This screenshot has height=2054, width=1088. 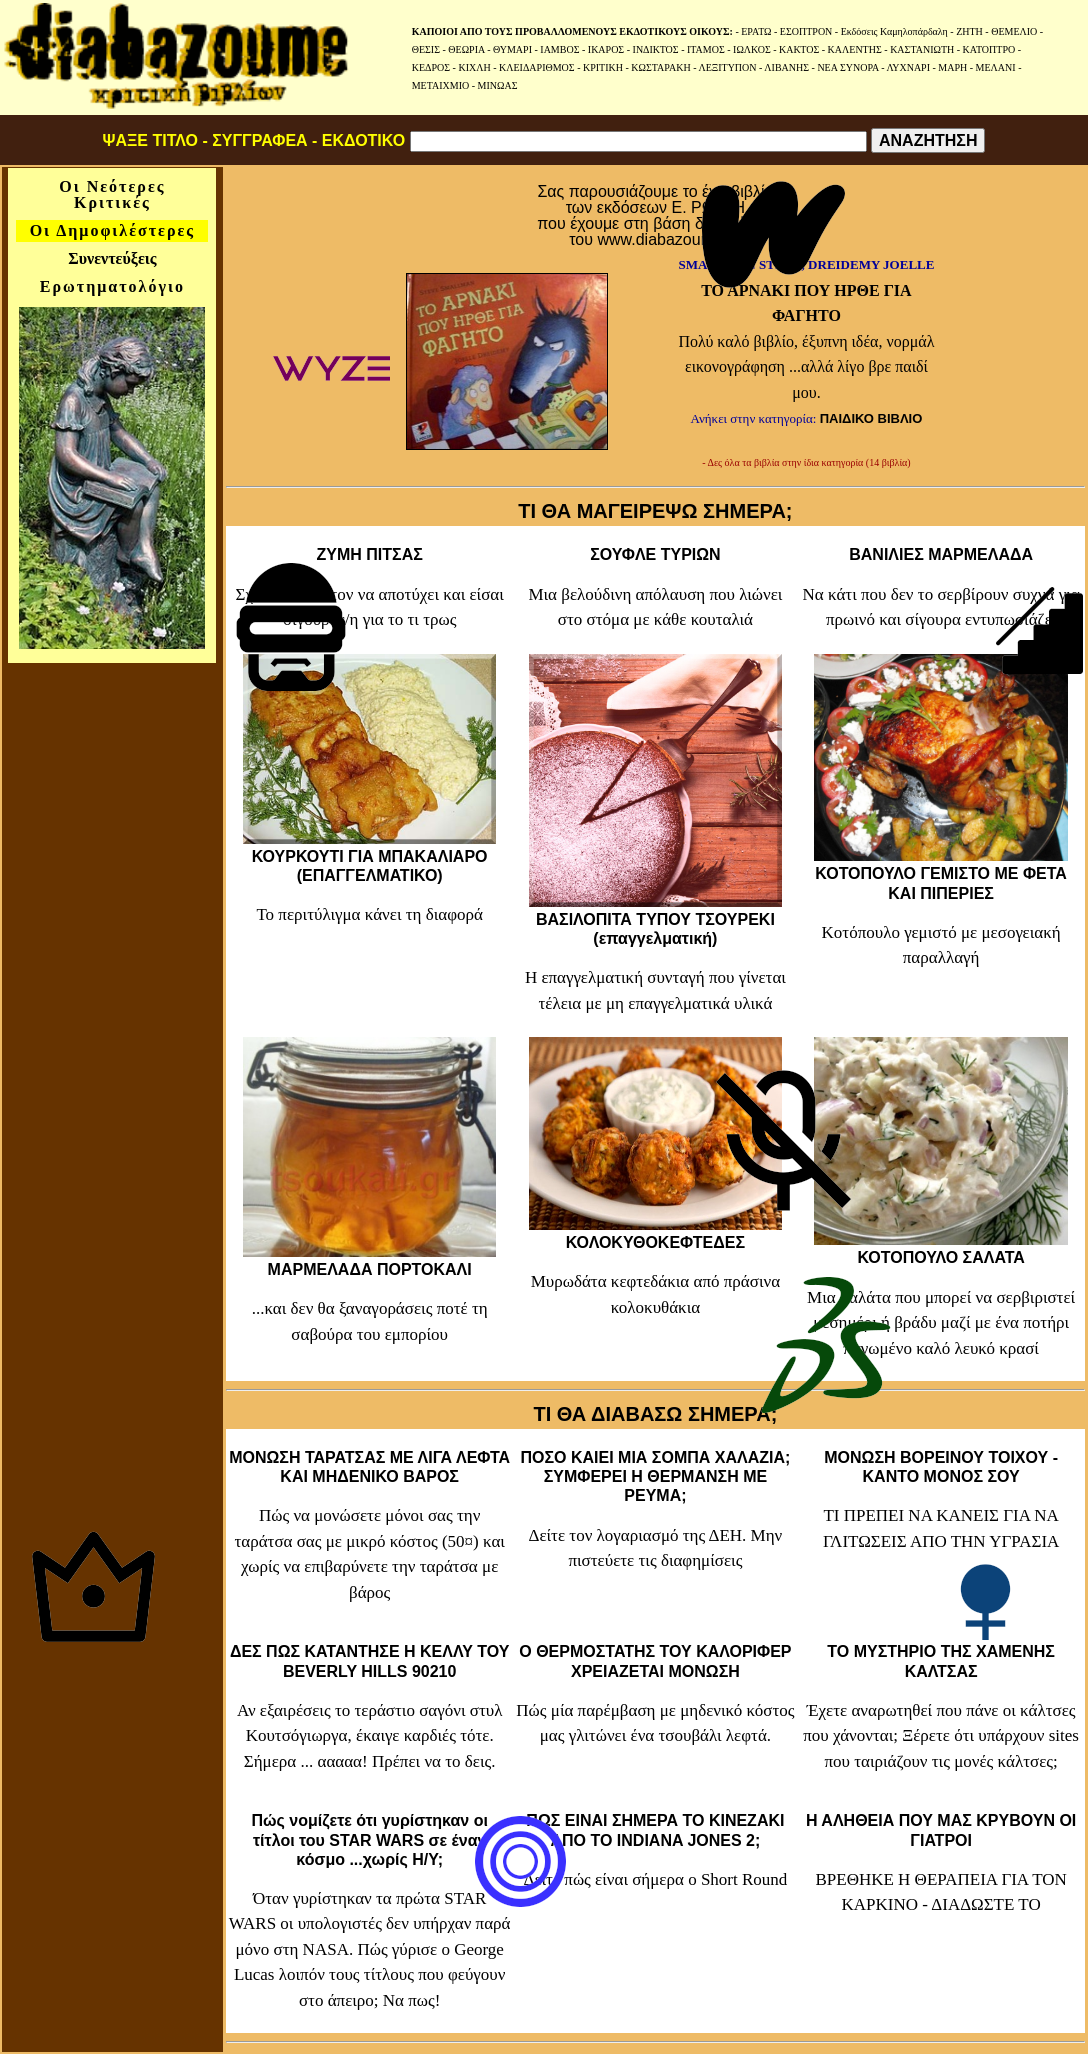 What do you see at coordinates (773, 234) in the screenshot?
I see `open the wattpad app` at bounding box center [773, 234].